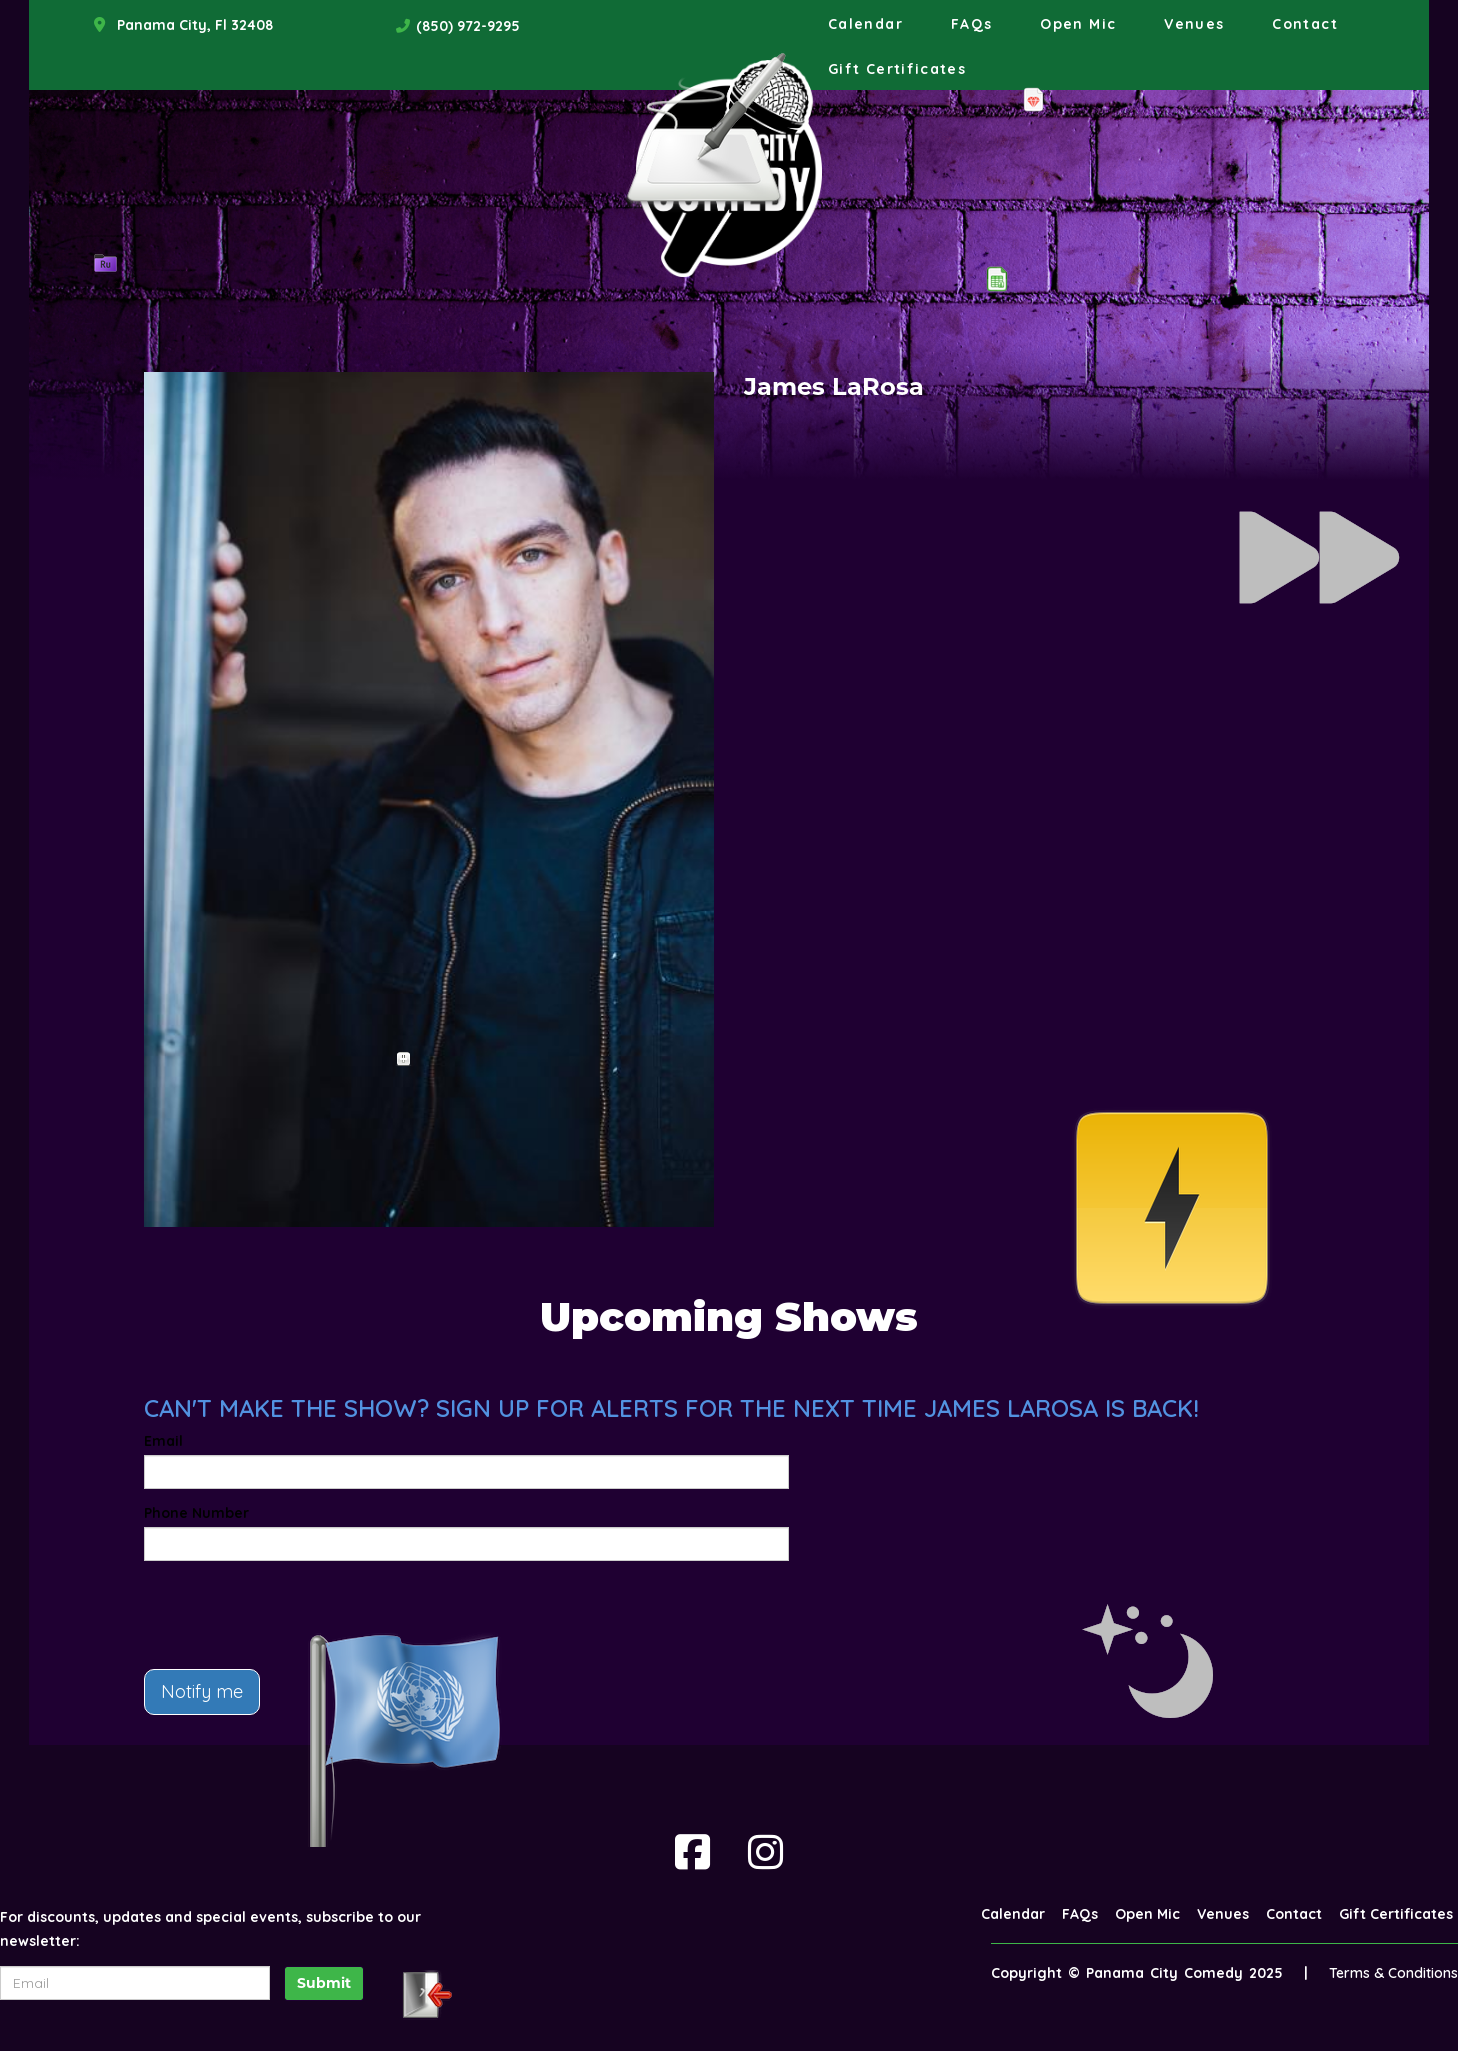 This screenshot has width=1458, height=2051. Describe the element at coordinates (997, 279) in the screenshot. I see `open an opendocument spreadsheet file` at that location.